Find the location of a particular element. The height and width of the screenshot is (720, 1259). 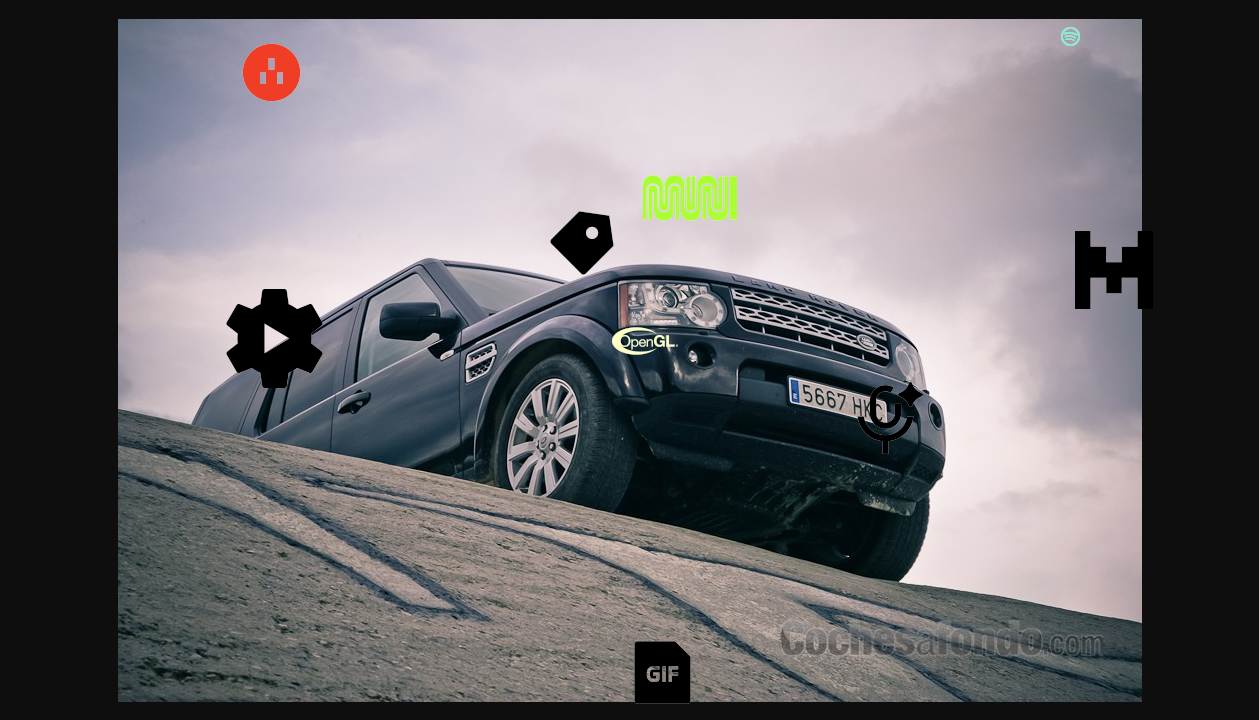

open YouTube Studio app is located at coordinates (274, 338).